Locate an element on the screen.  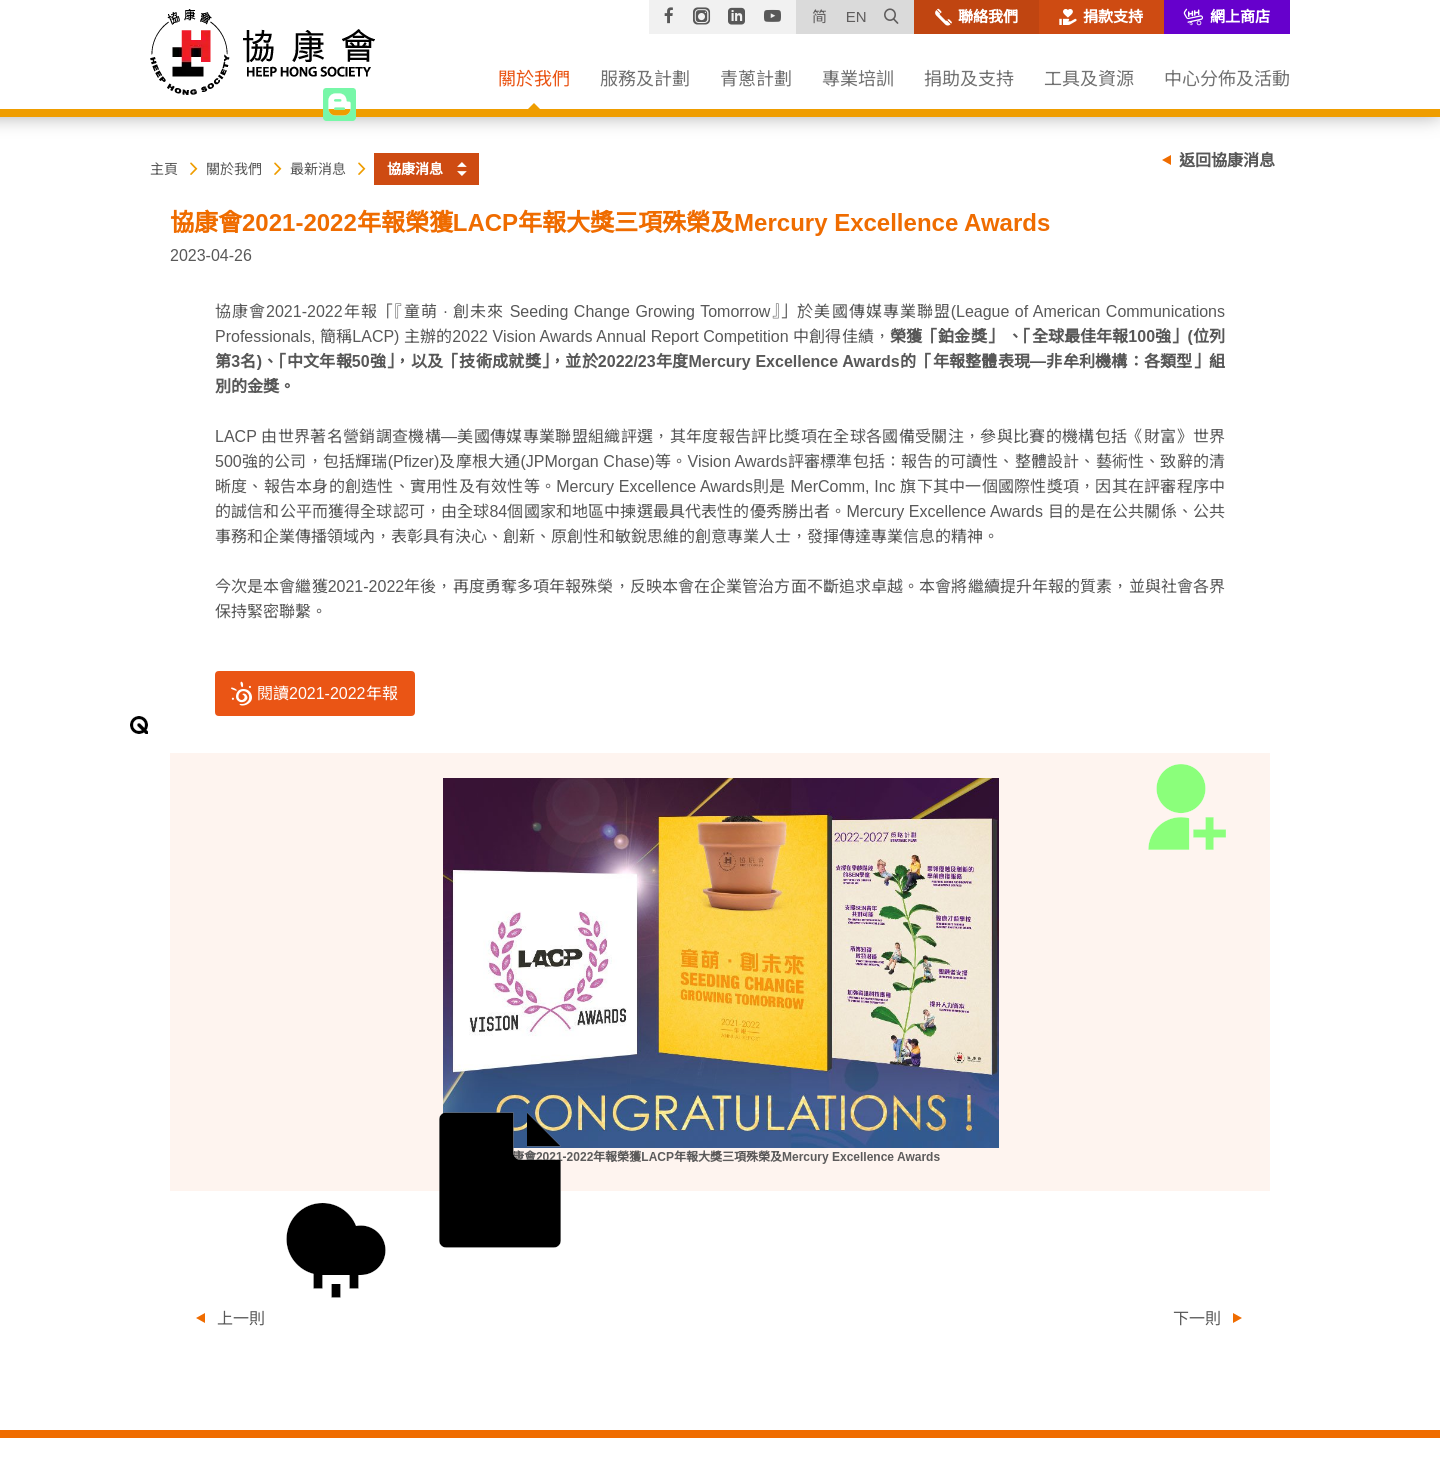
open Blogger app is located at coordinates (339, 104).